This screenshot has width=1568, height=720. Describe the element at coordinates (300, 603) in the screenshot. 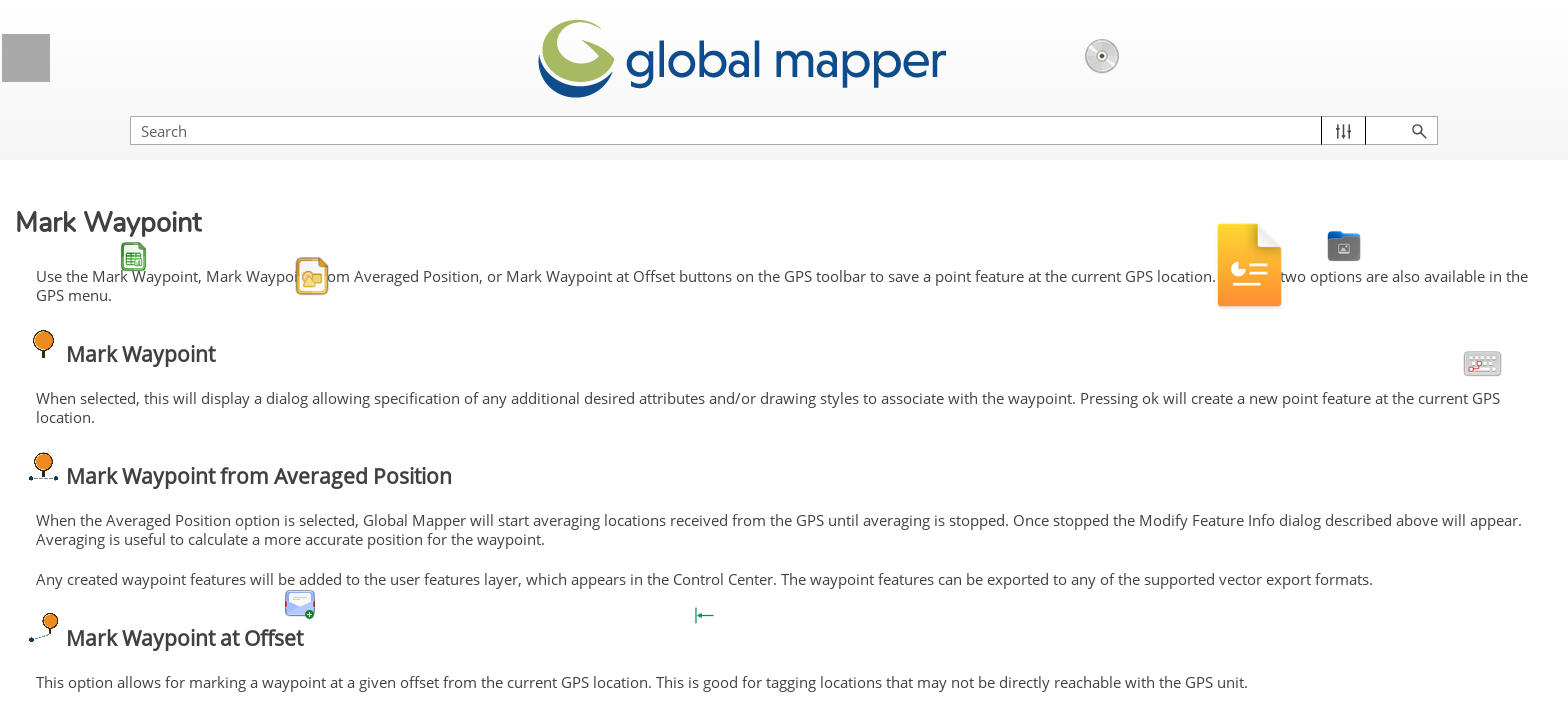

I see `compose a new email message` at that location.